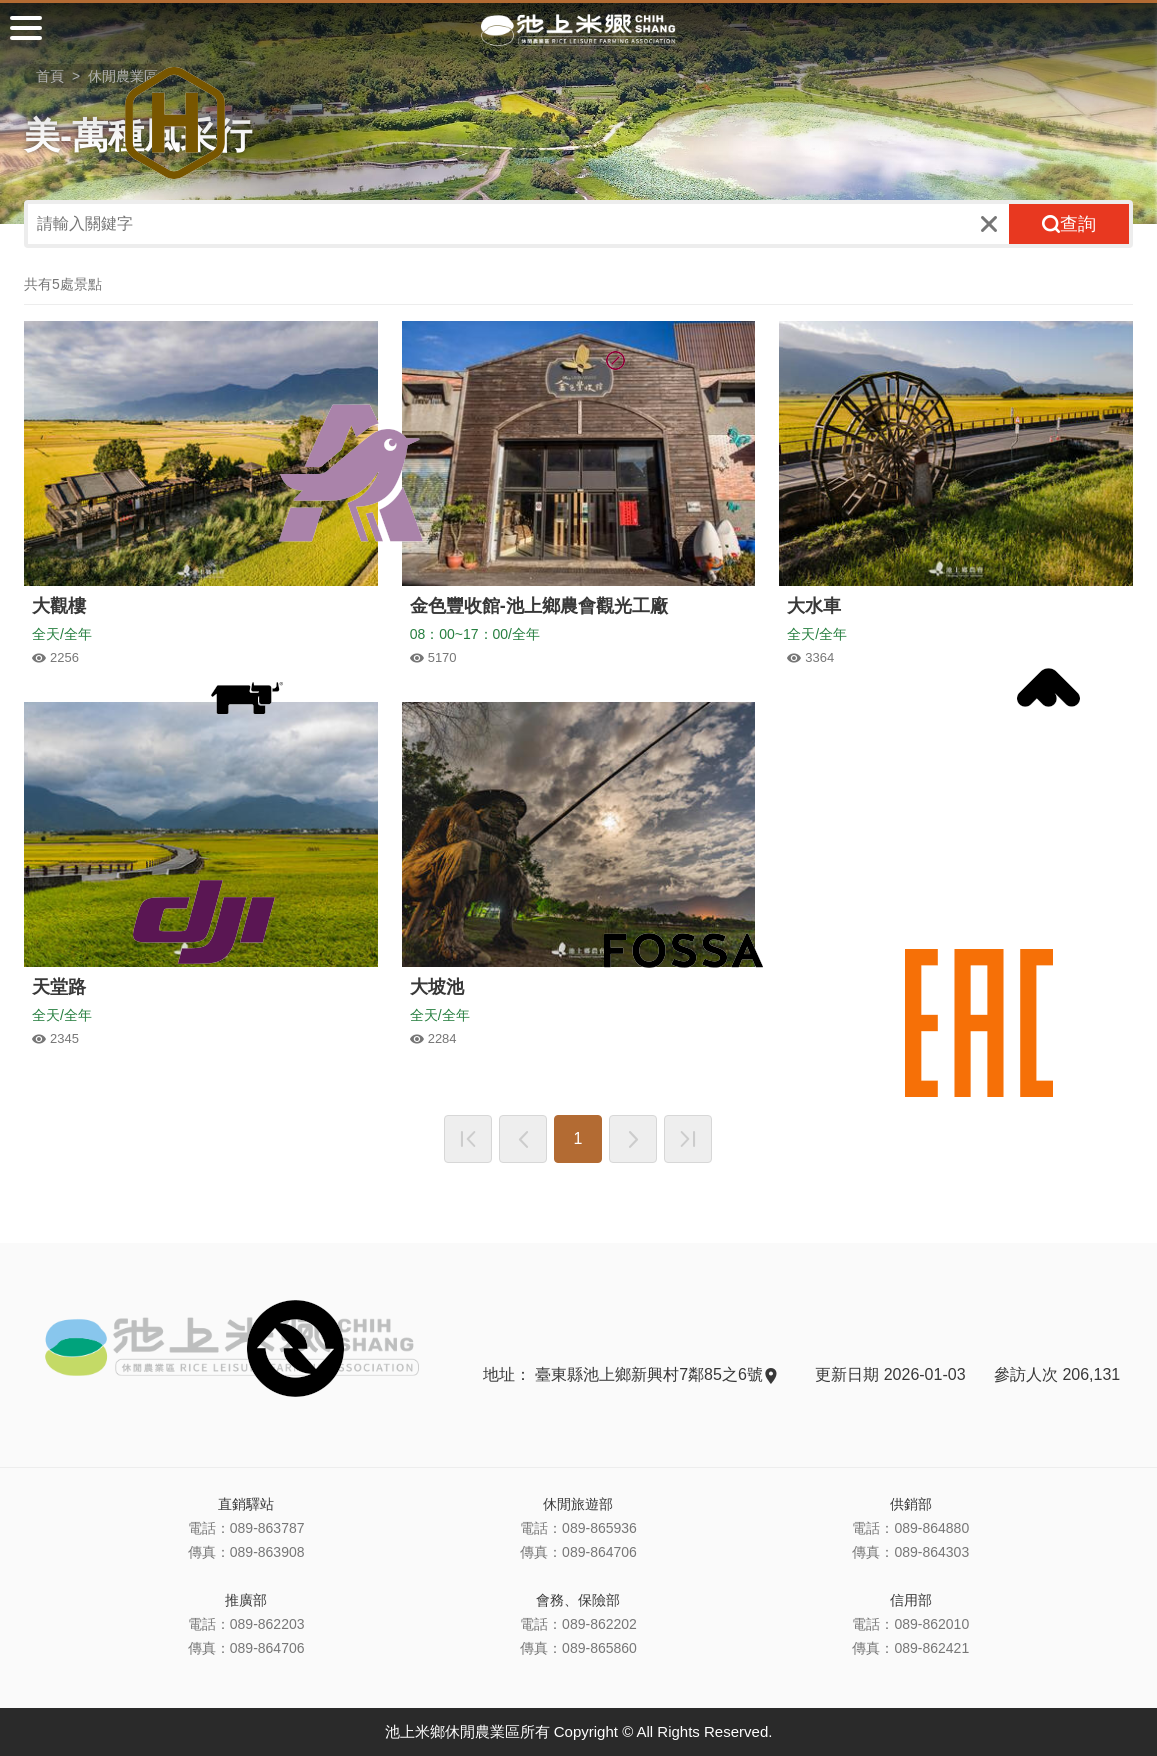  I want to click on EAC (Eurasian Conformity) certification mark, so click(979, 1023).